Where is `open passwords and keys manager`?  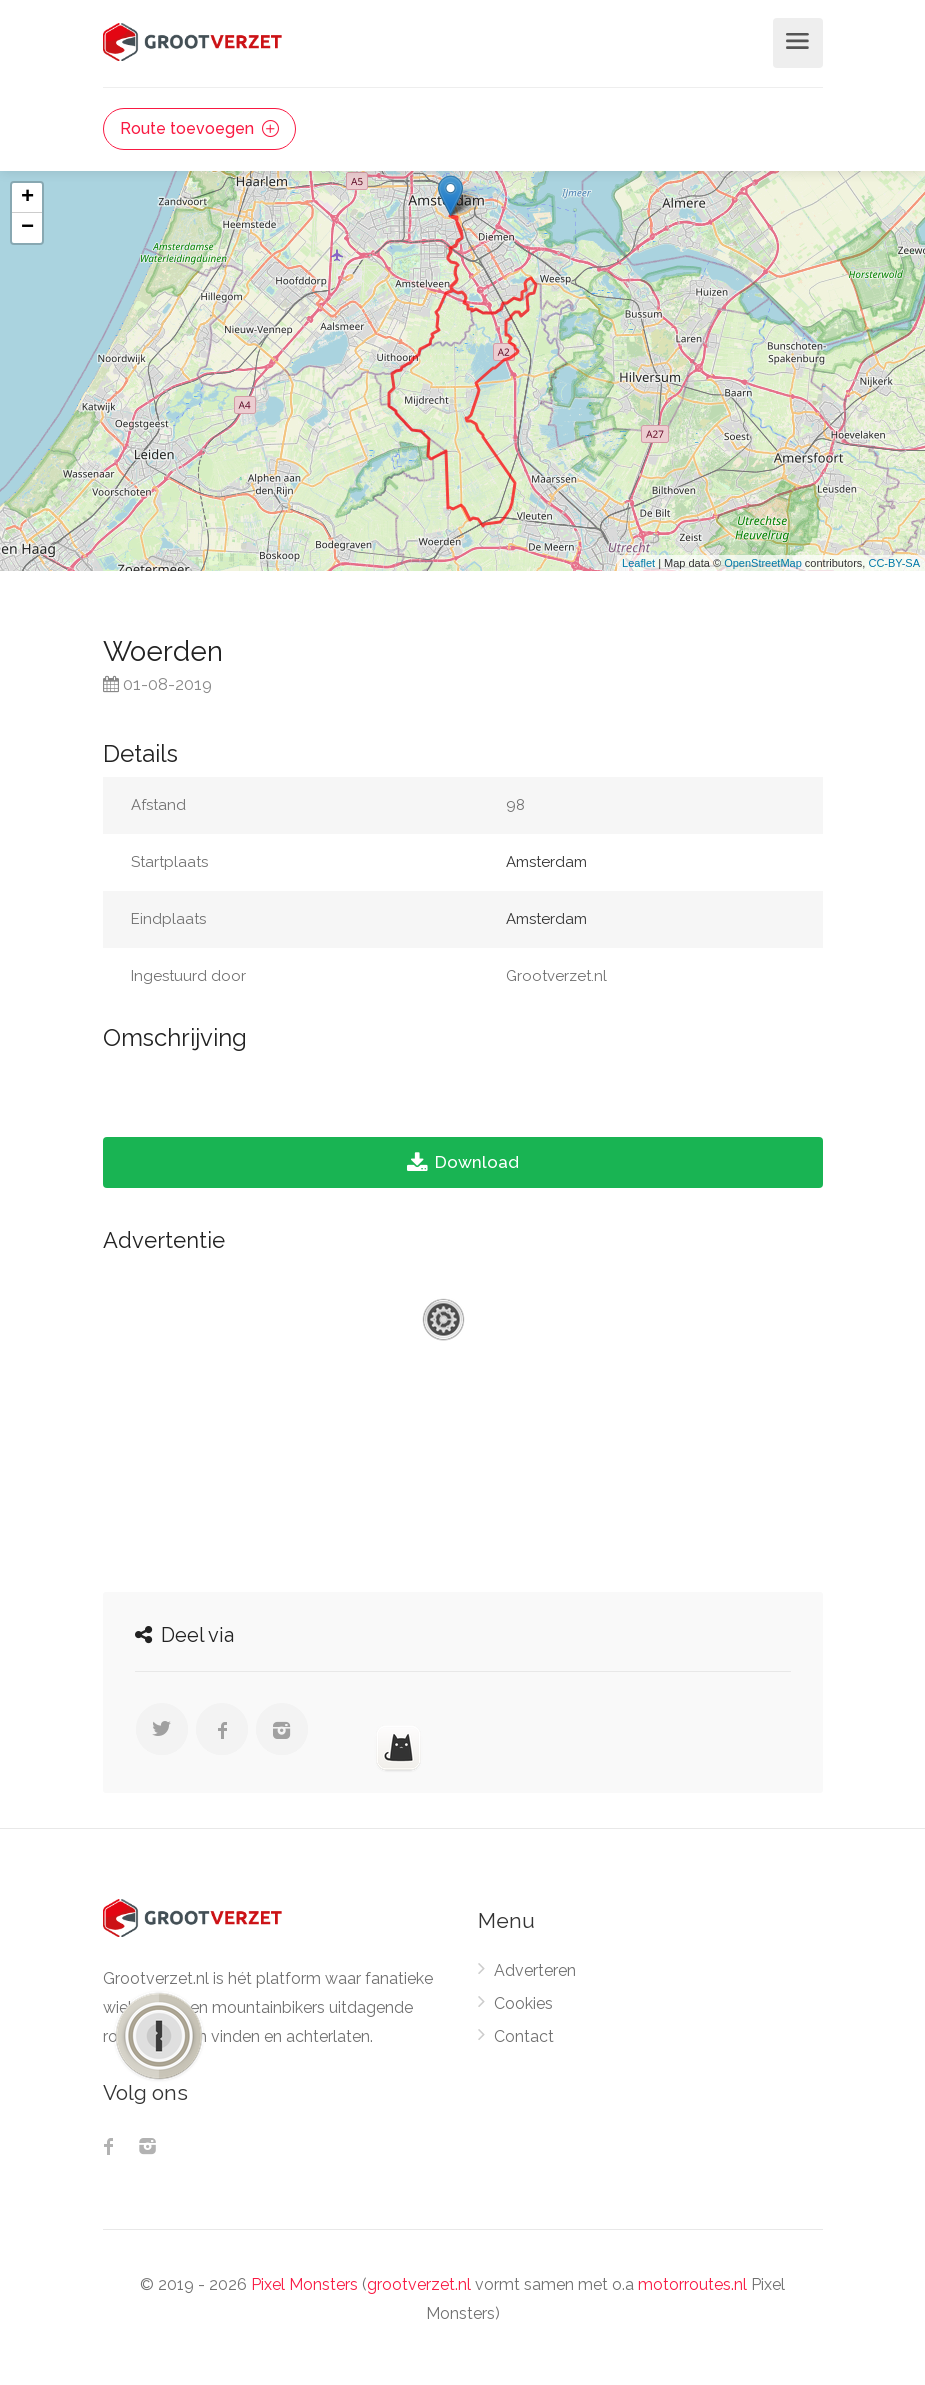
open passwords and keys manager is located at coordinates (159, 2036).